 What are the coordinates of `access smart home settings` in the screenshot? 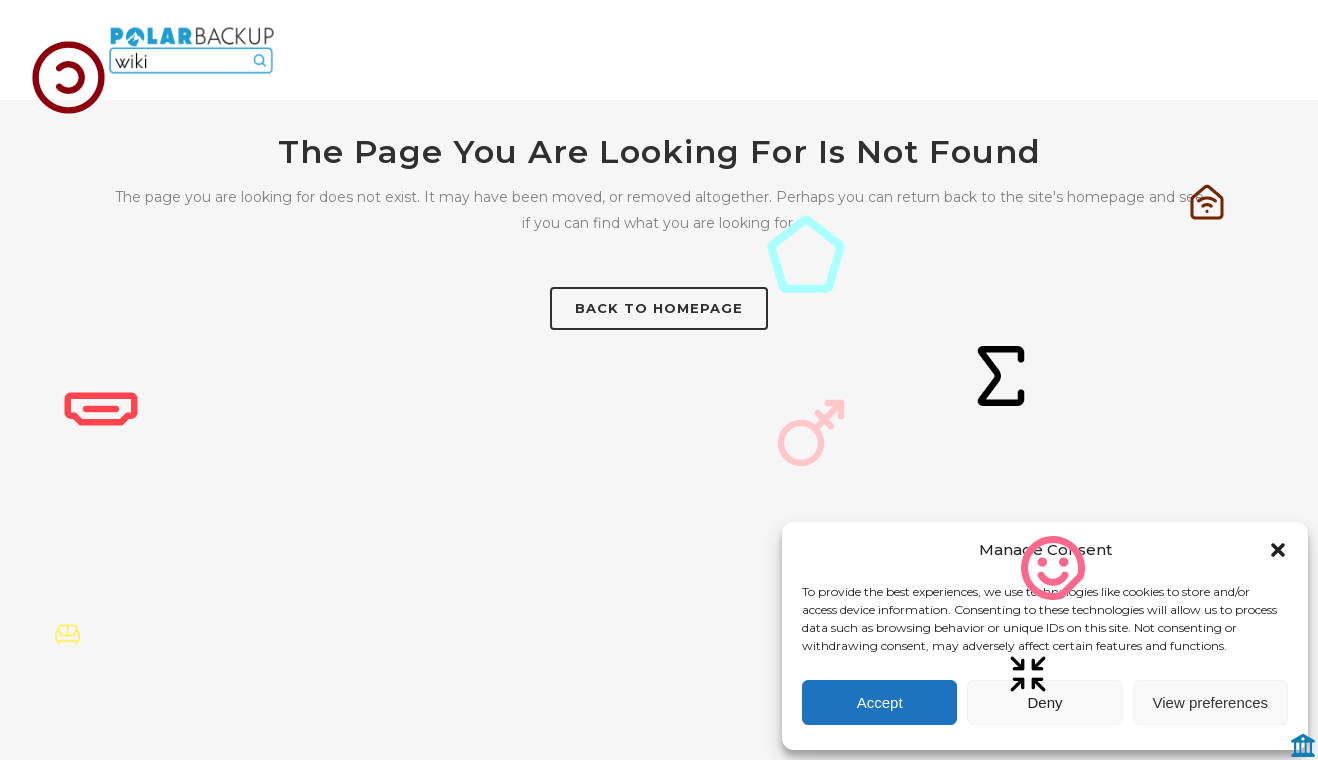 It's located at (1207, 203).